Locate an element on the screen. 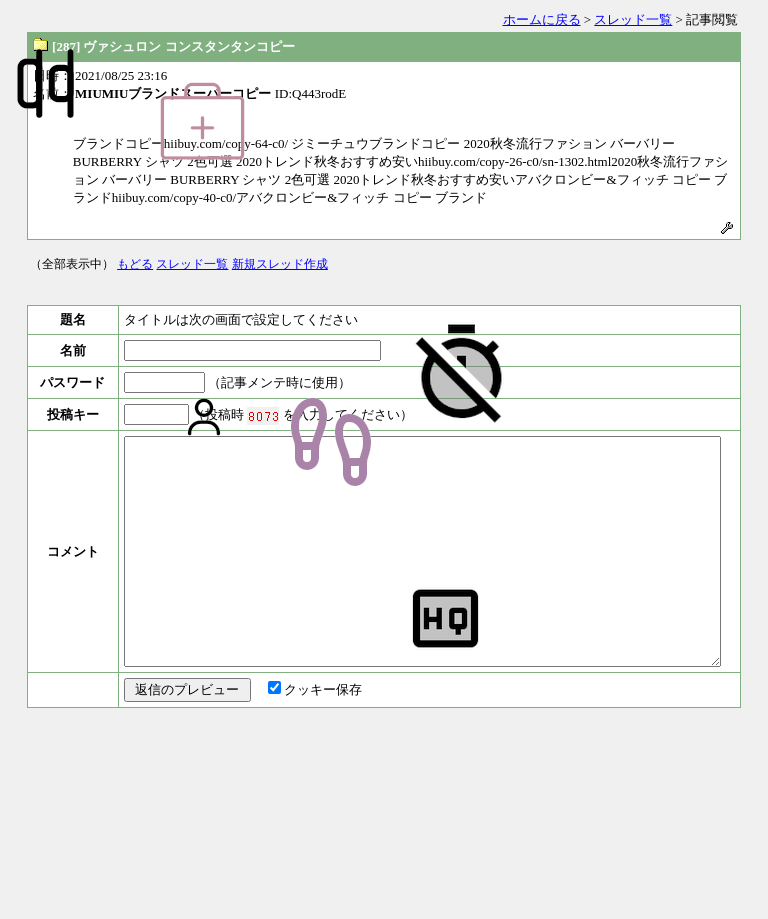  timer is disabled or inactive is located at coordinates (461, 373).